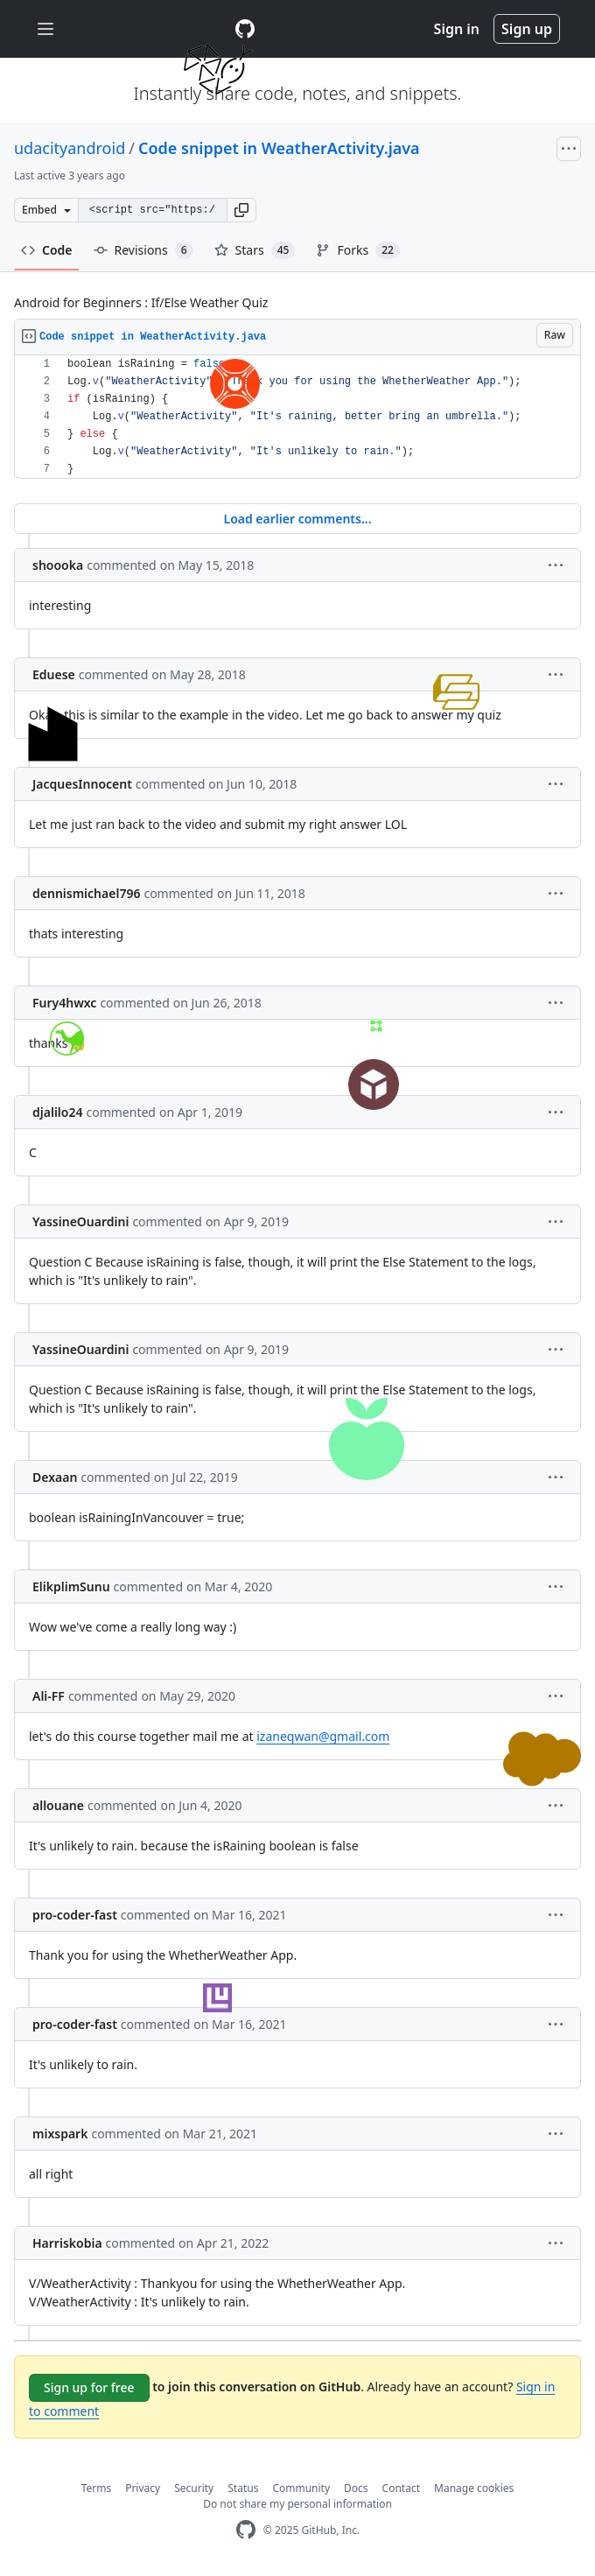  Describe the element at coordinates (217, 1997) in the screenshot. I see `ludwig brand logo` at that location.